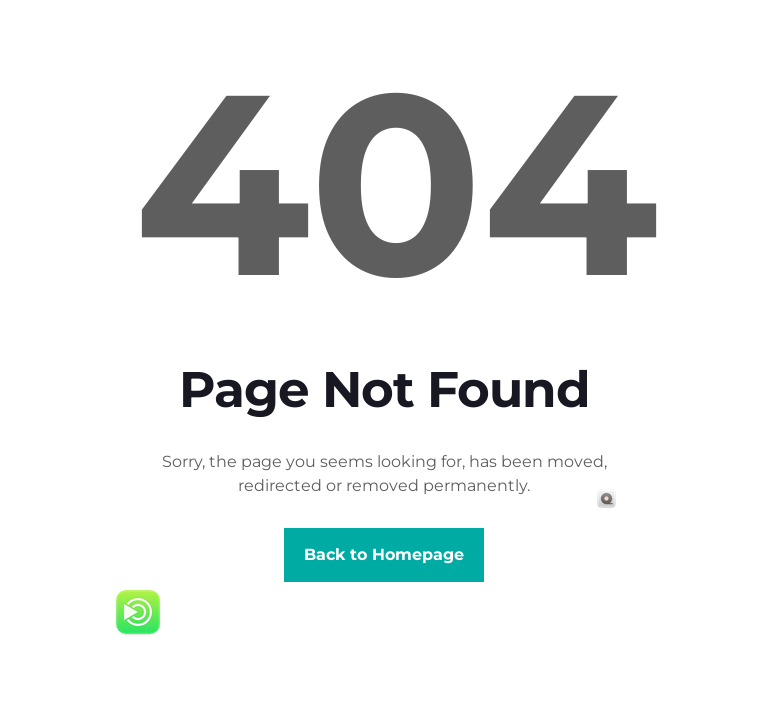  What do you see at coordinates (606, 498) in the screenshot?
I see `open flatseal to manage flatpak permissions` at bounding box center [606, 498].